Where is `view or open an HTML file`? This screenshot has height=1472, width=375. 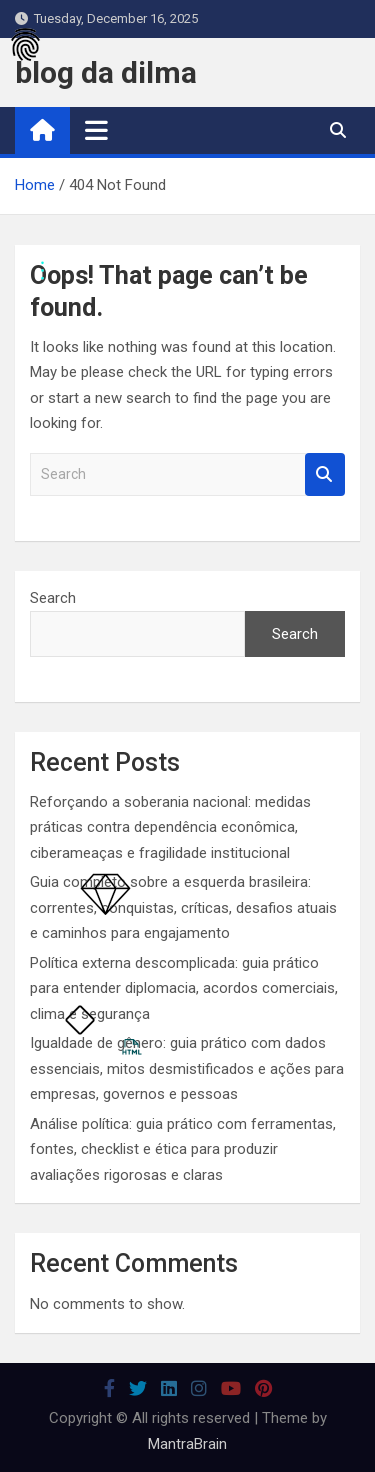 view or open an HTML file is located at coordinates (131, 1047).